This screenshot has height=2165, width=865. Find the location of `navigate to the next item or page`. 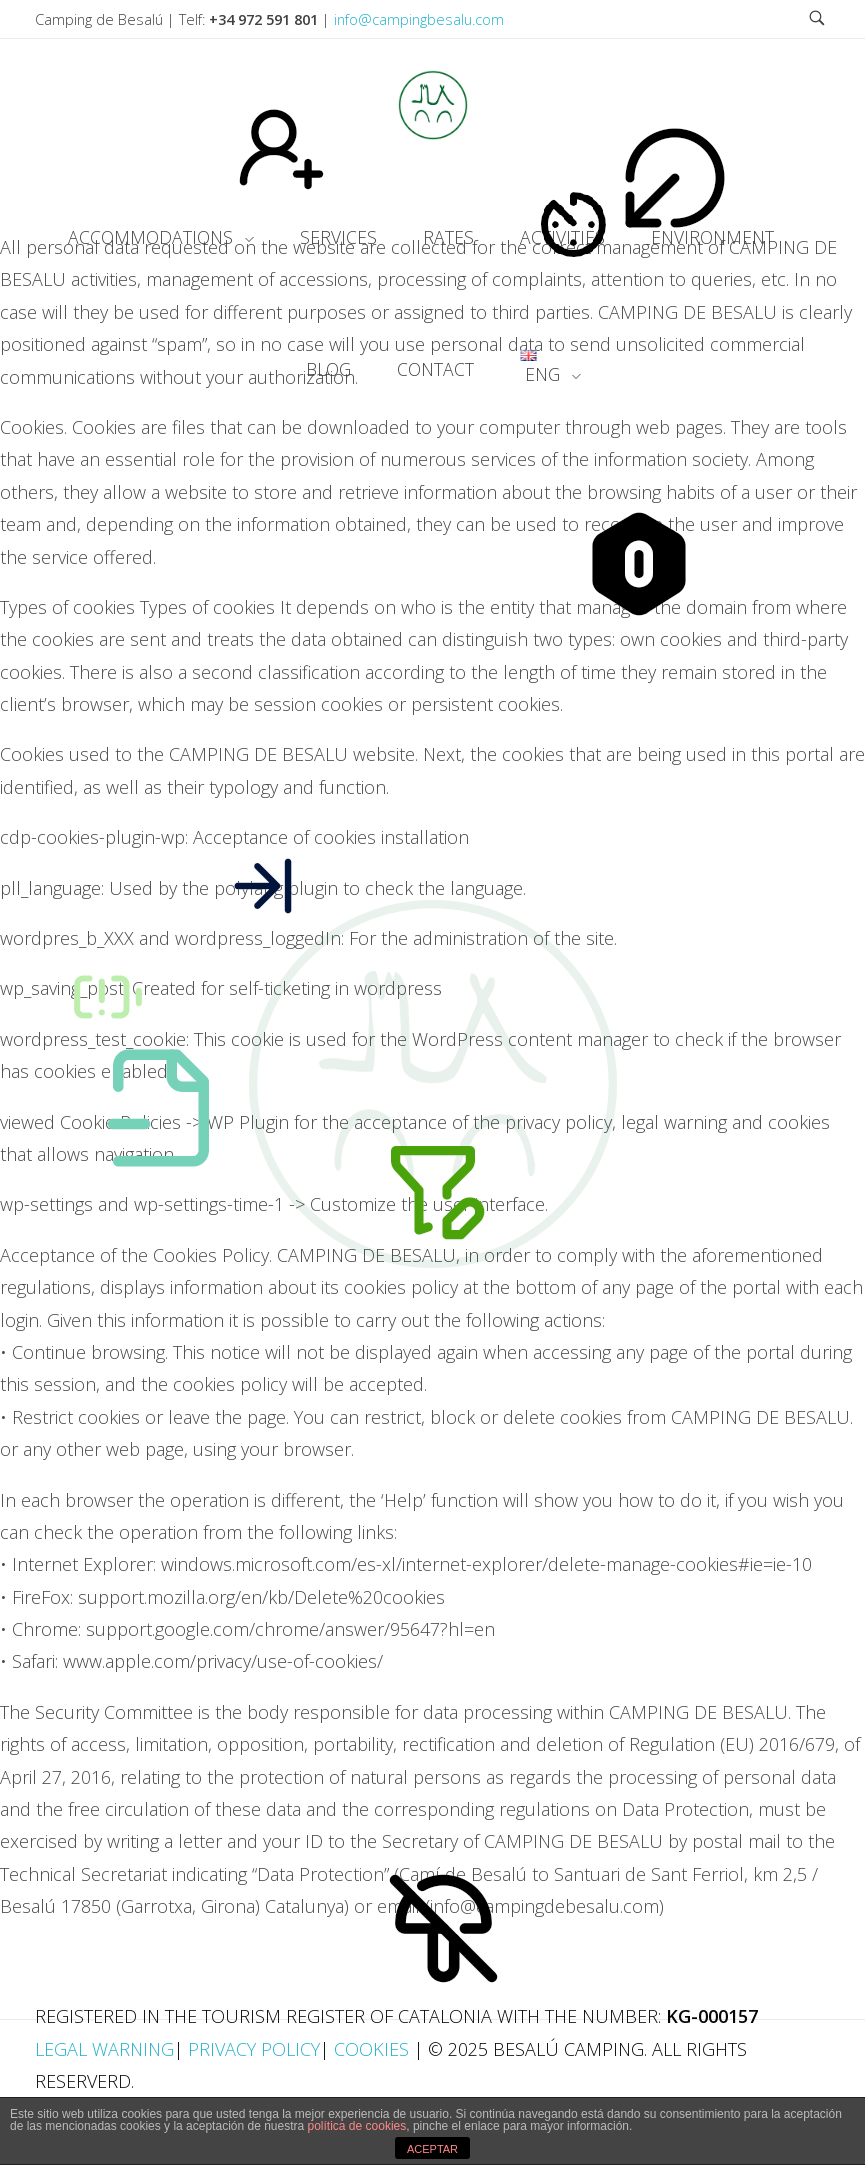

navigate to the next item or page is located at coordinates (264, 886).